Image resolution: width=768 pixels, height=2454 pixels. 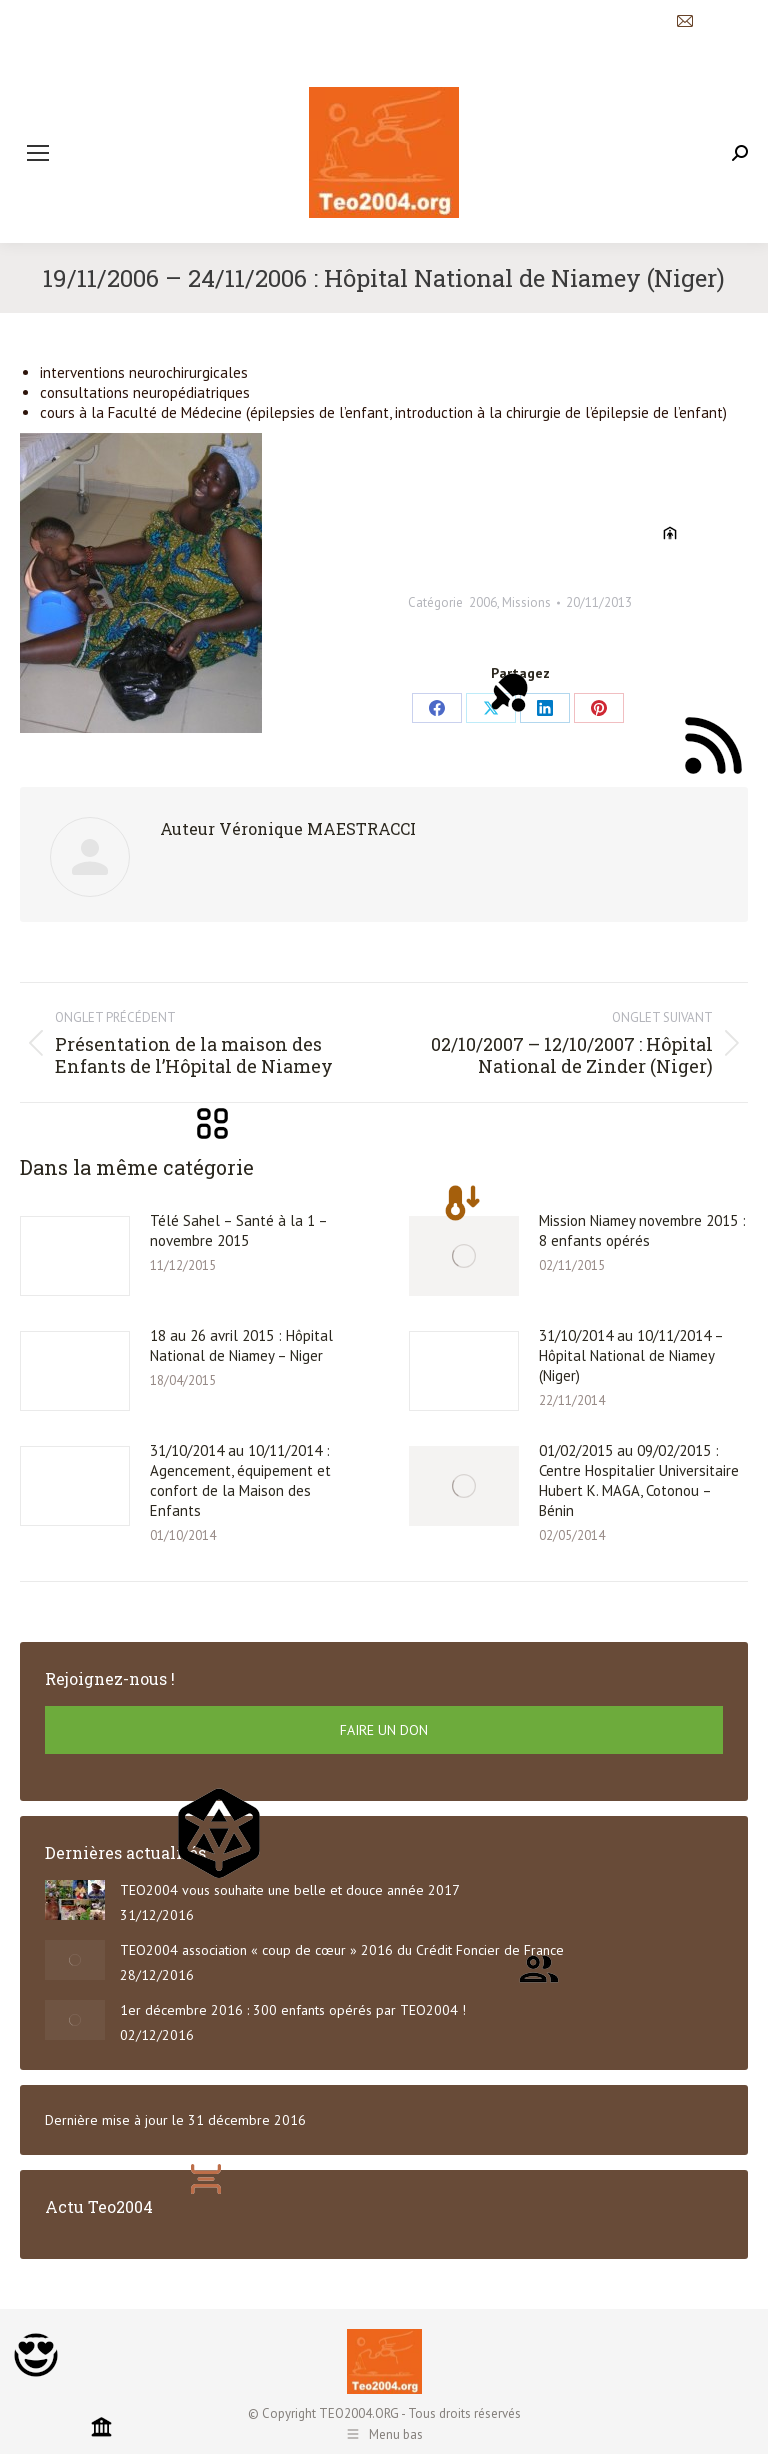 What do you see at coordinates (670, 533) in the screenshot?
I see `find shelter or emergency housing` at bounding box center [670, 533].